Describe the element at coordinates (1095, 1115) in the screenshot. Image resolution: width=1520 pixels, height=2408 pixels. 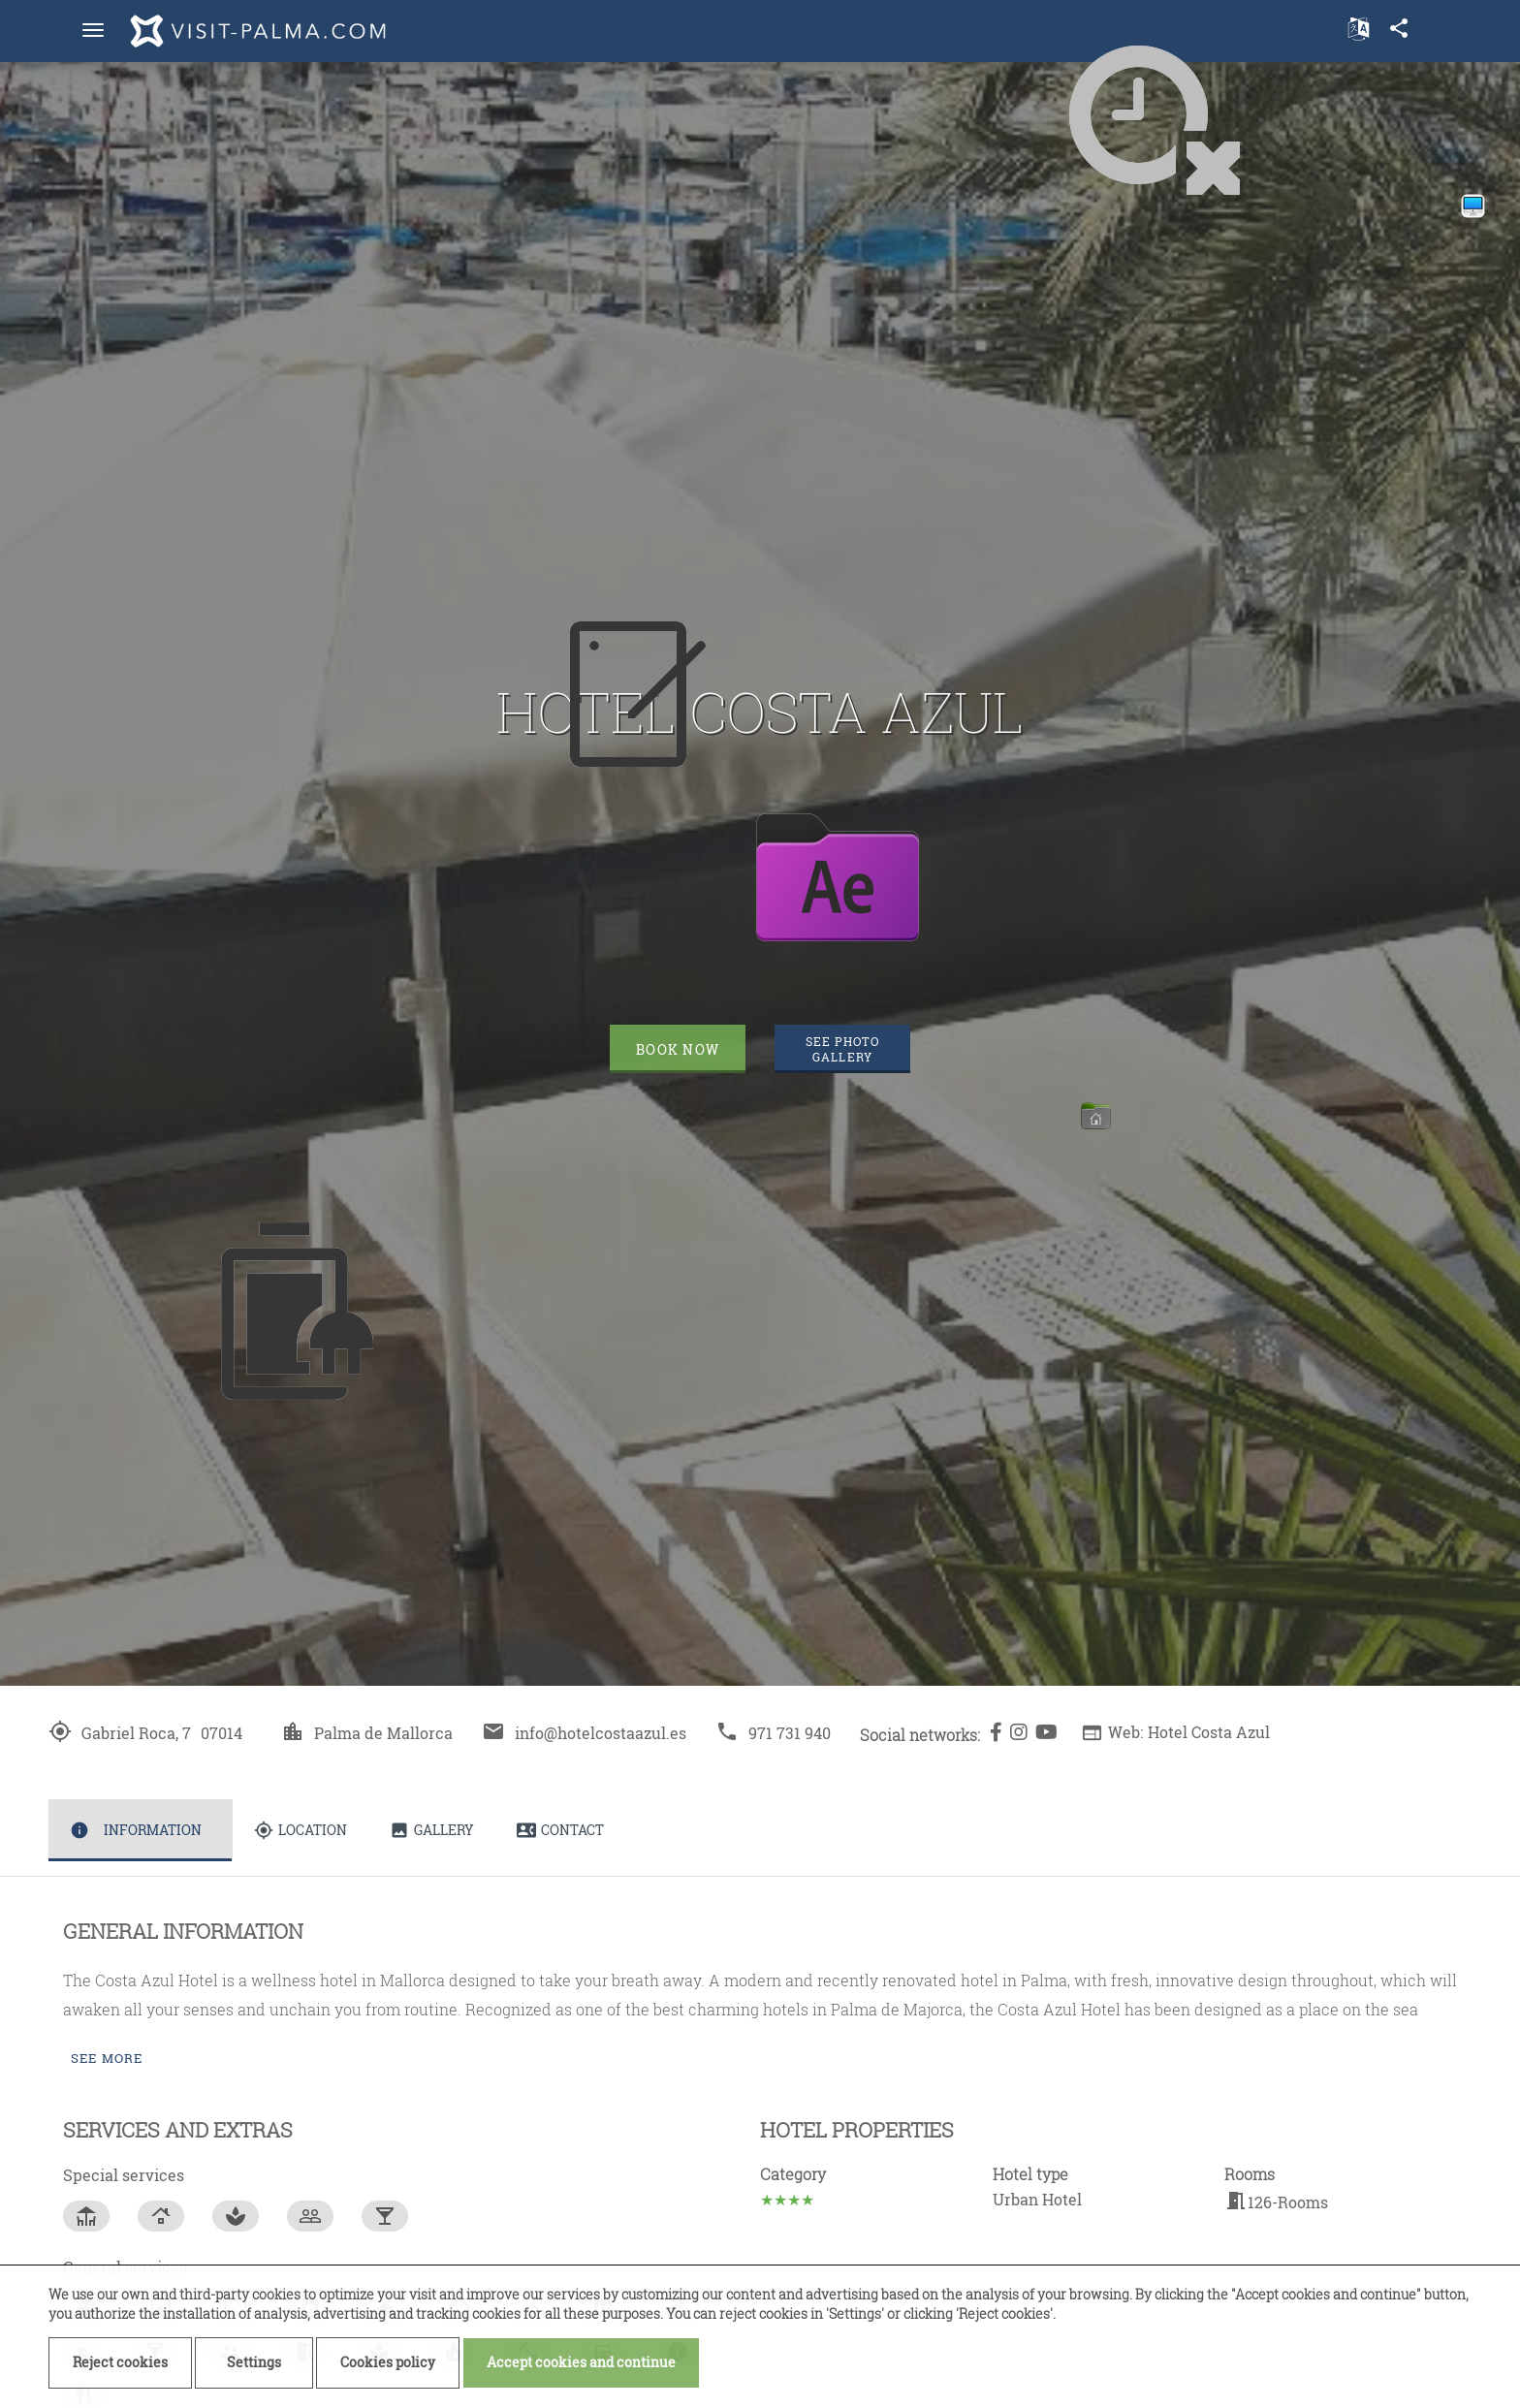
I see `access your home folder` at that location.